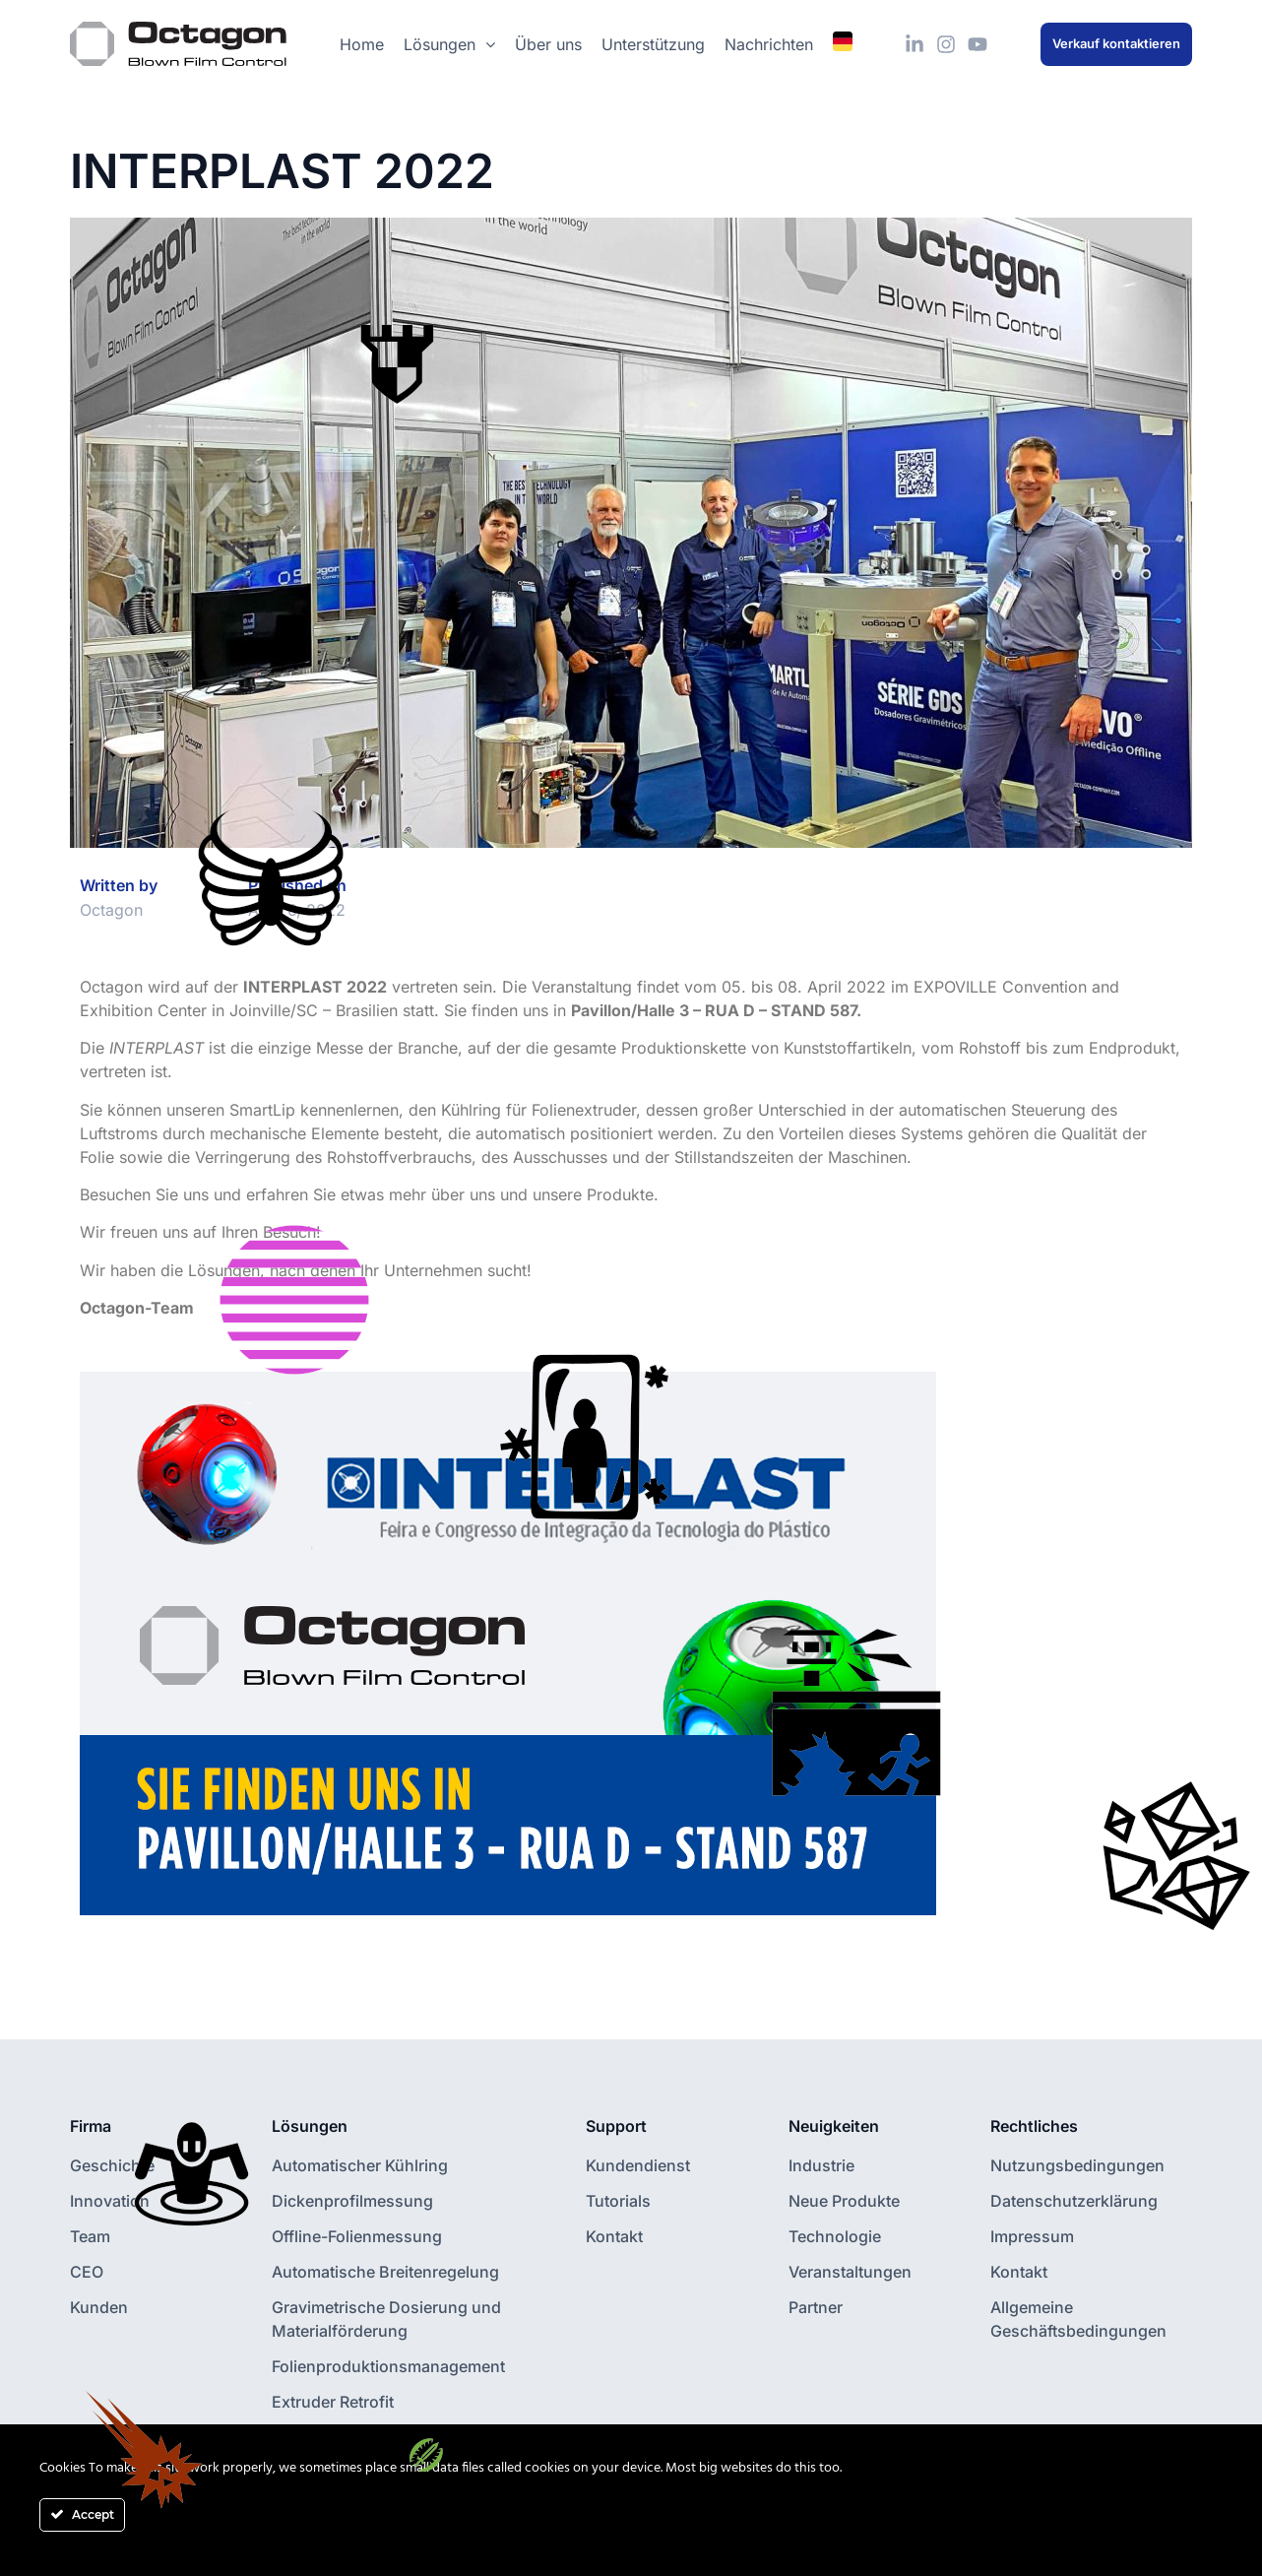 The image size is (1262, 2576). What do you see at coordinates (856, 1711) in the screenshot?
I see `activate evasion ability in gameplay` at bounding box center [856, 1711].